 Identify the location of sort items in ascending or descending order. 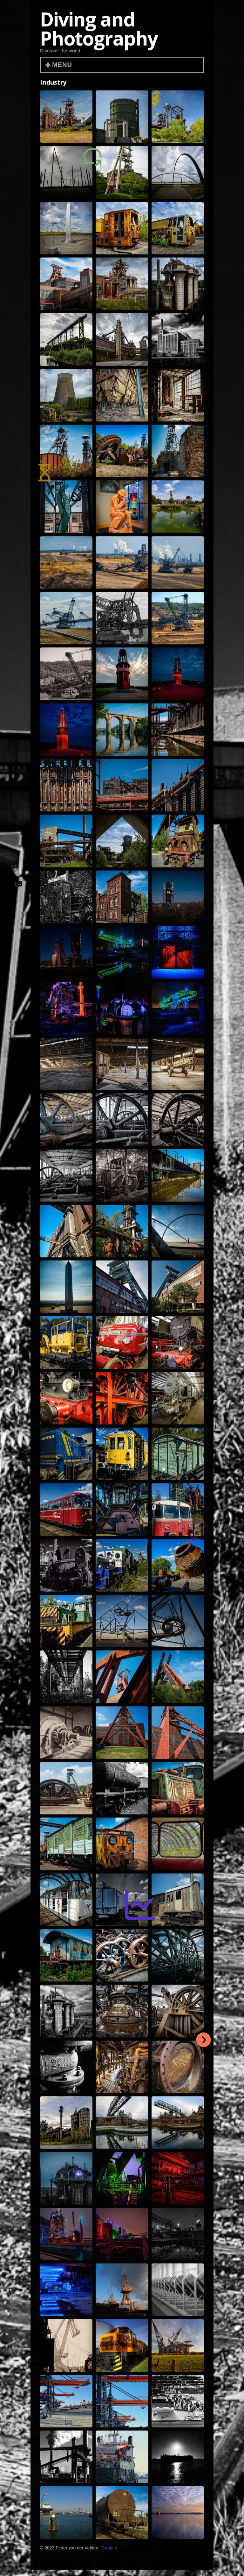
(198, 1531).